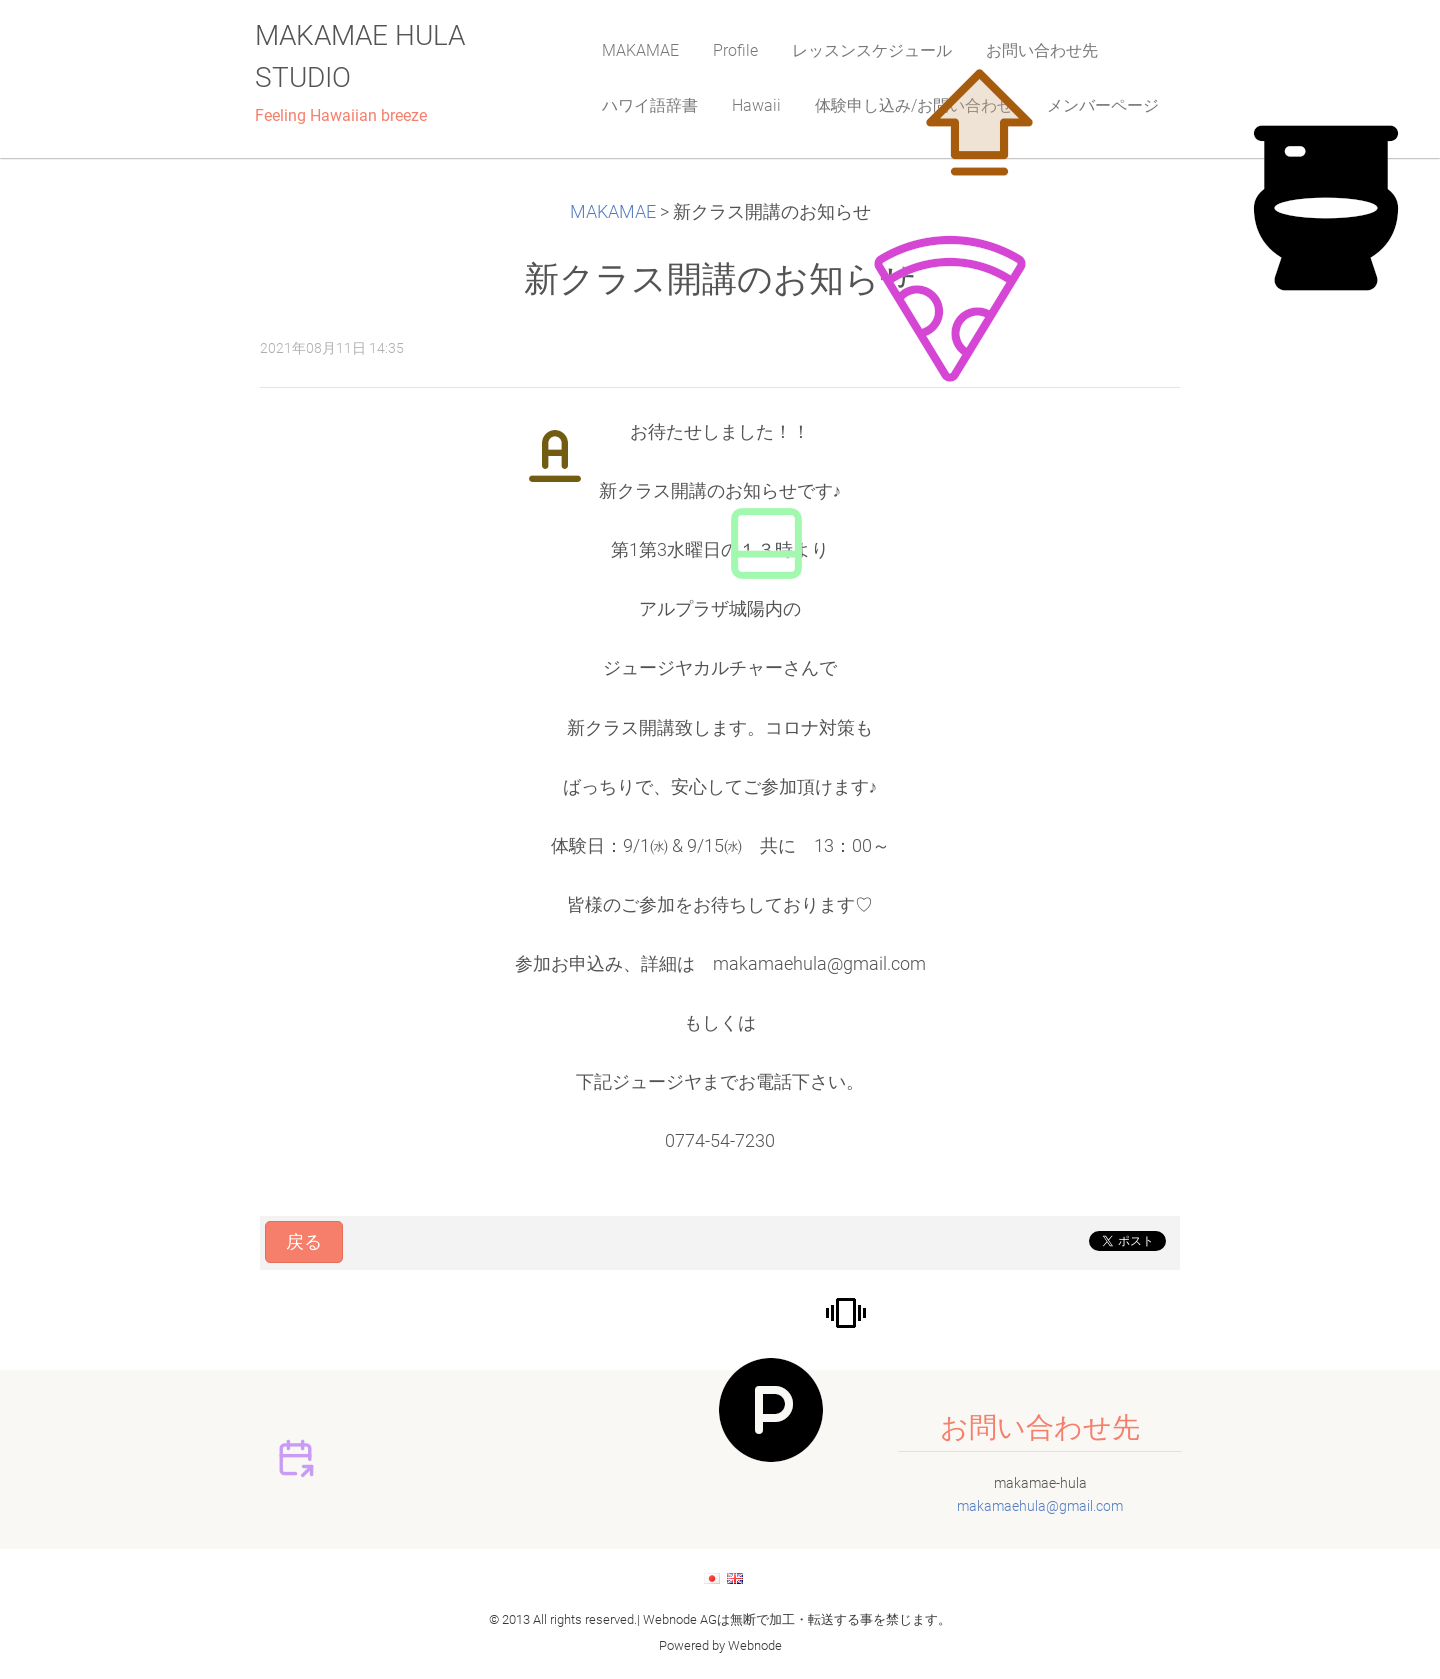 The height and width of the screenshot is (1679, 1440). I want to click on upload a file or document, so click(979, 126).